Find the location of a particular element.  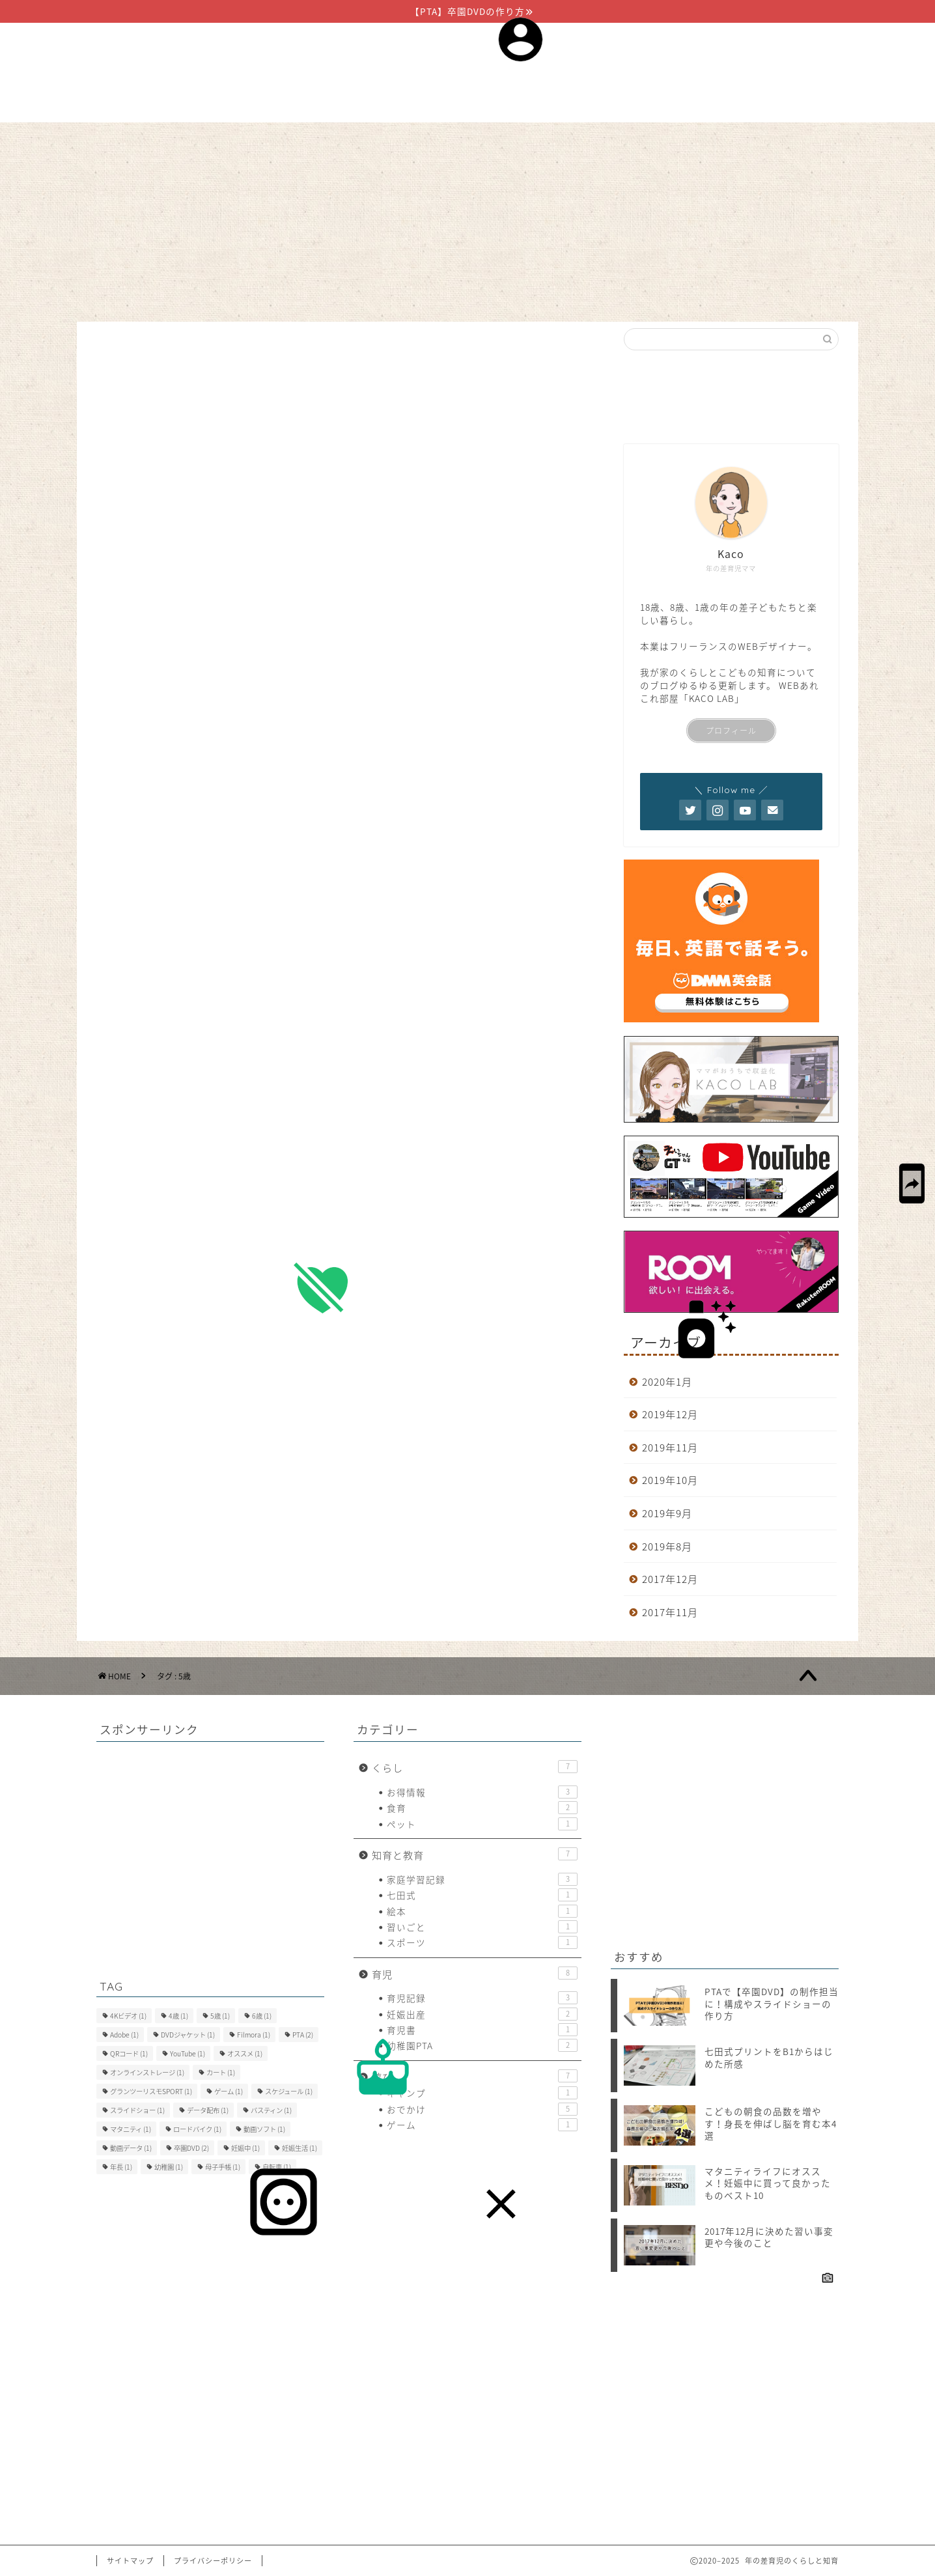

remove from favorites is located at coordinates (320, 1288).